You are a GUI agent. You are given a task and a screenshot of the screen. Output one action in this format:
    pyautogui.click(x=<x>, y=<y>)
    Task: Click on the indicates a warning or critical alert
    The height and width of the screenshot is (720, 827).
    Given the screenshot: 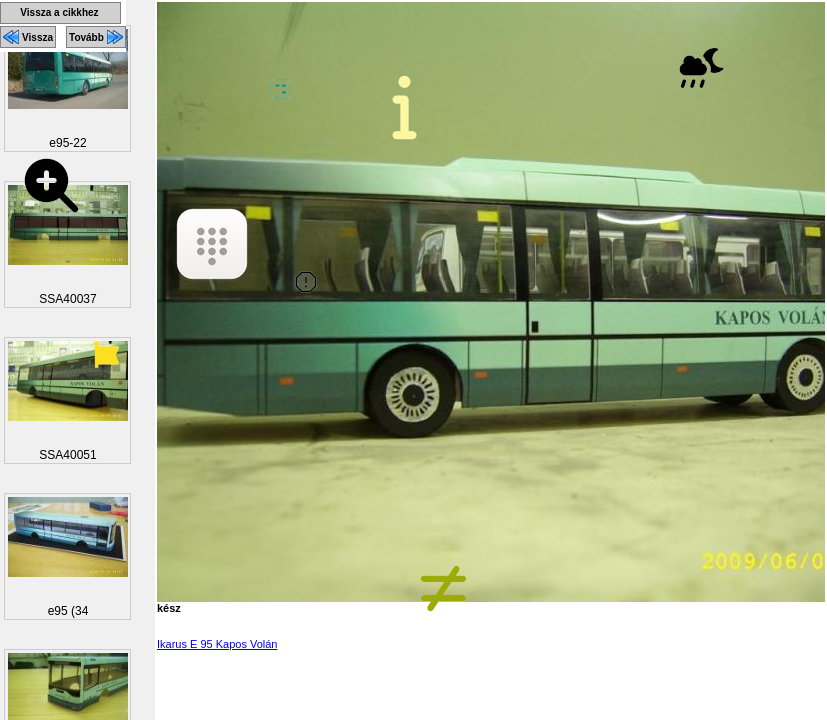 What is the action you would take?
    pyautogui.click(x=306, y=282)
    